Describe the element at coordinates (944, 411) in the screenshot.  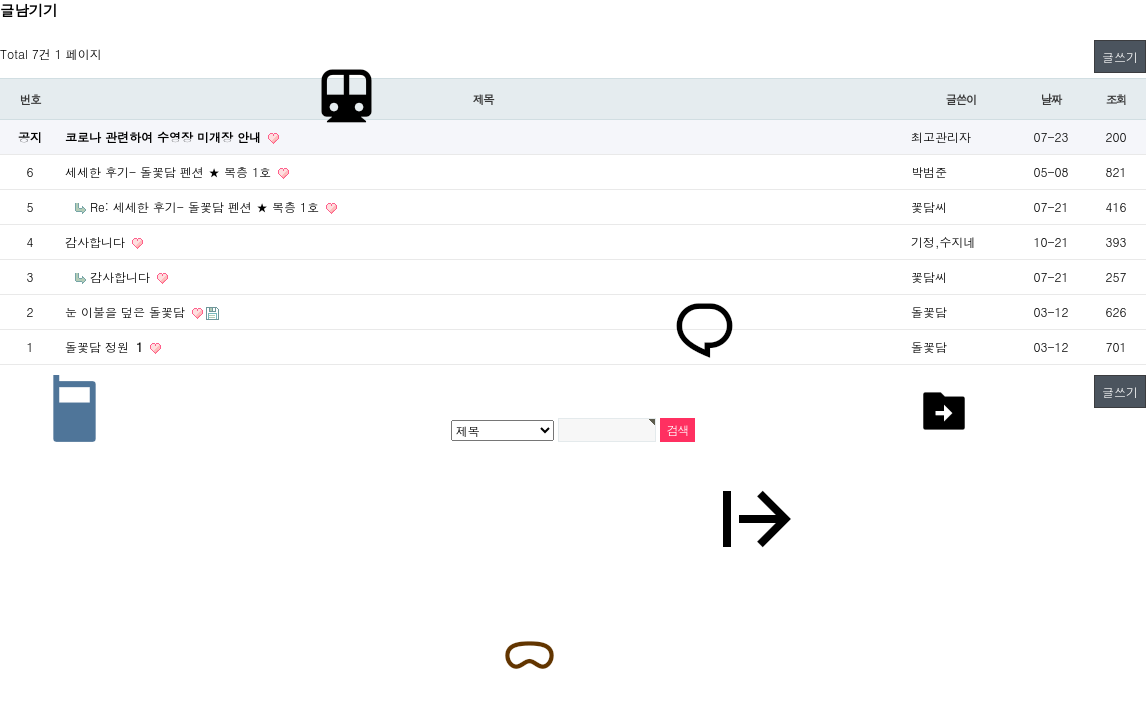
I see `move files to another folder` at that location.